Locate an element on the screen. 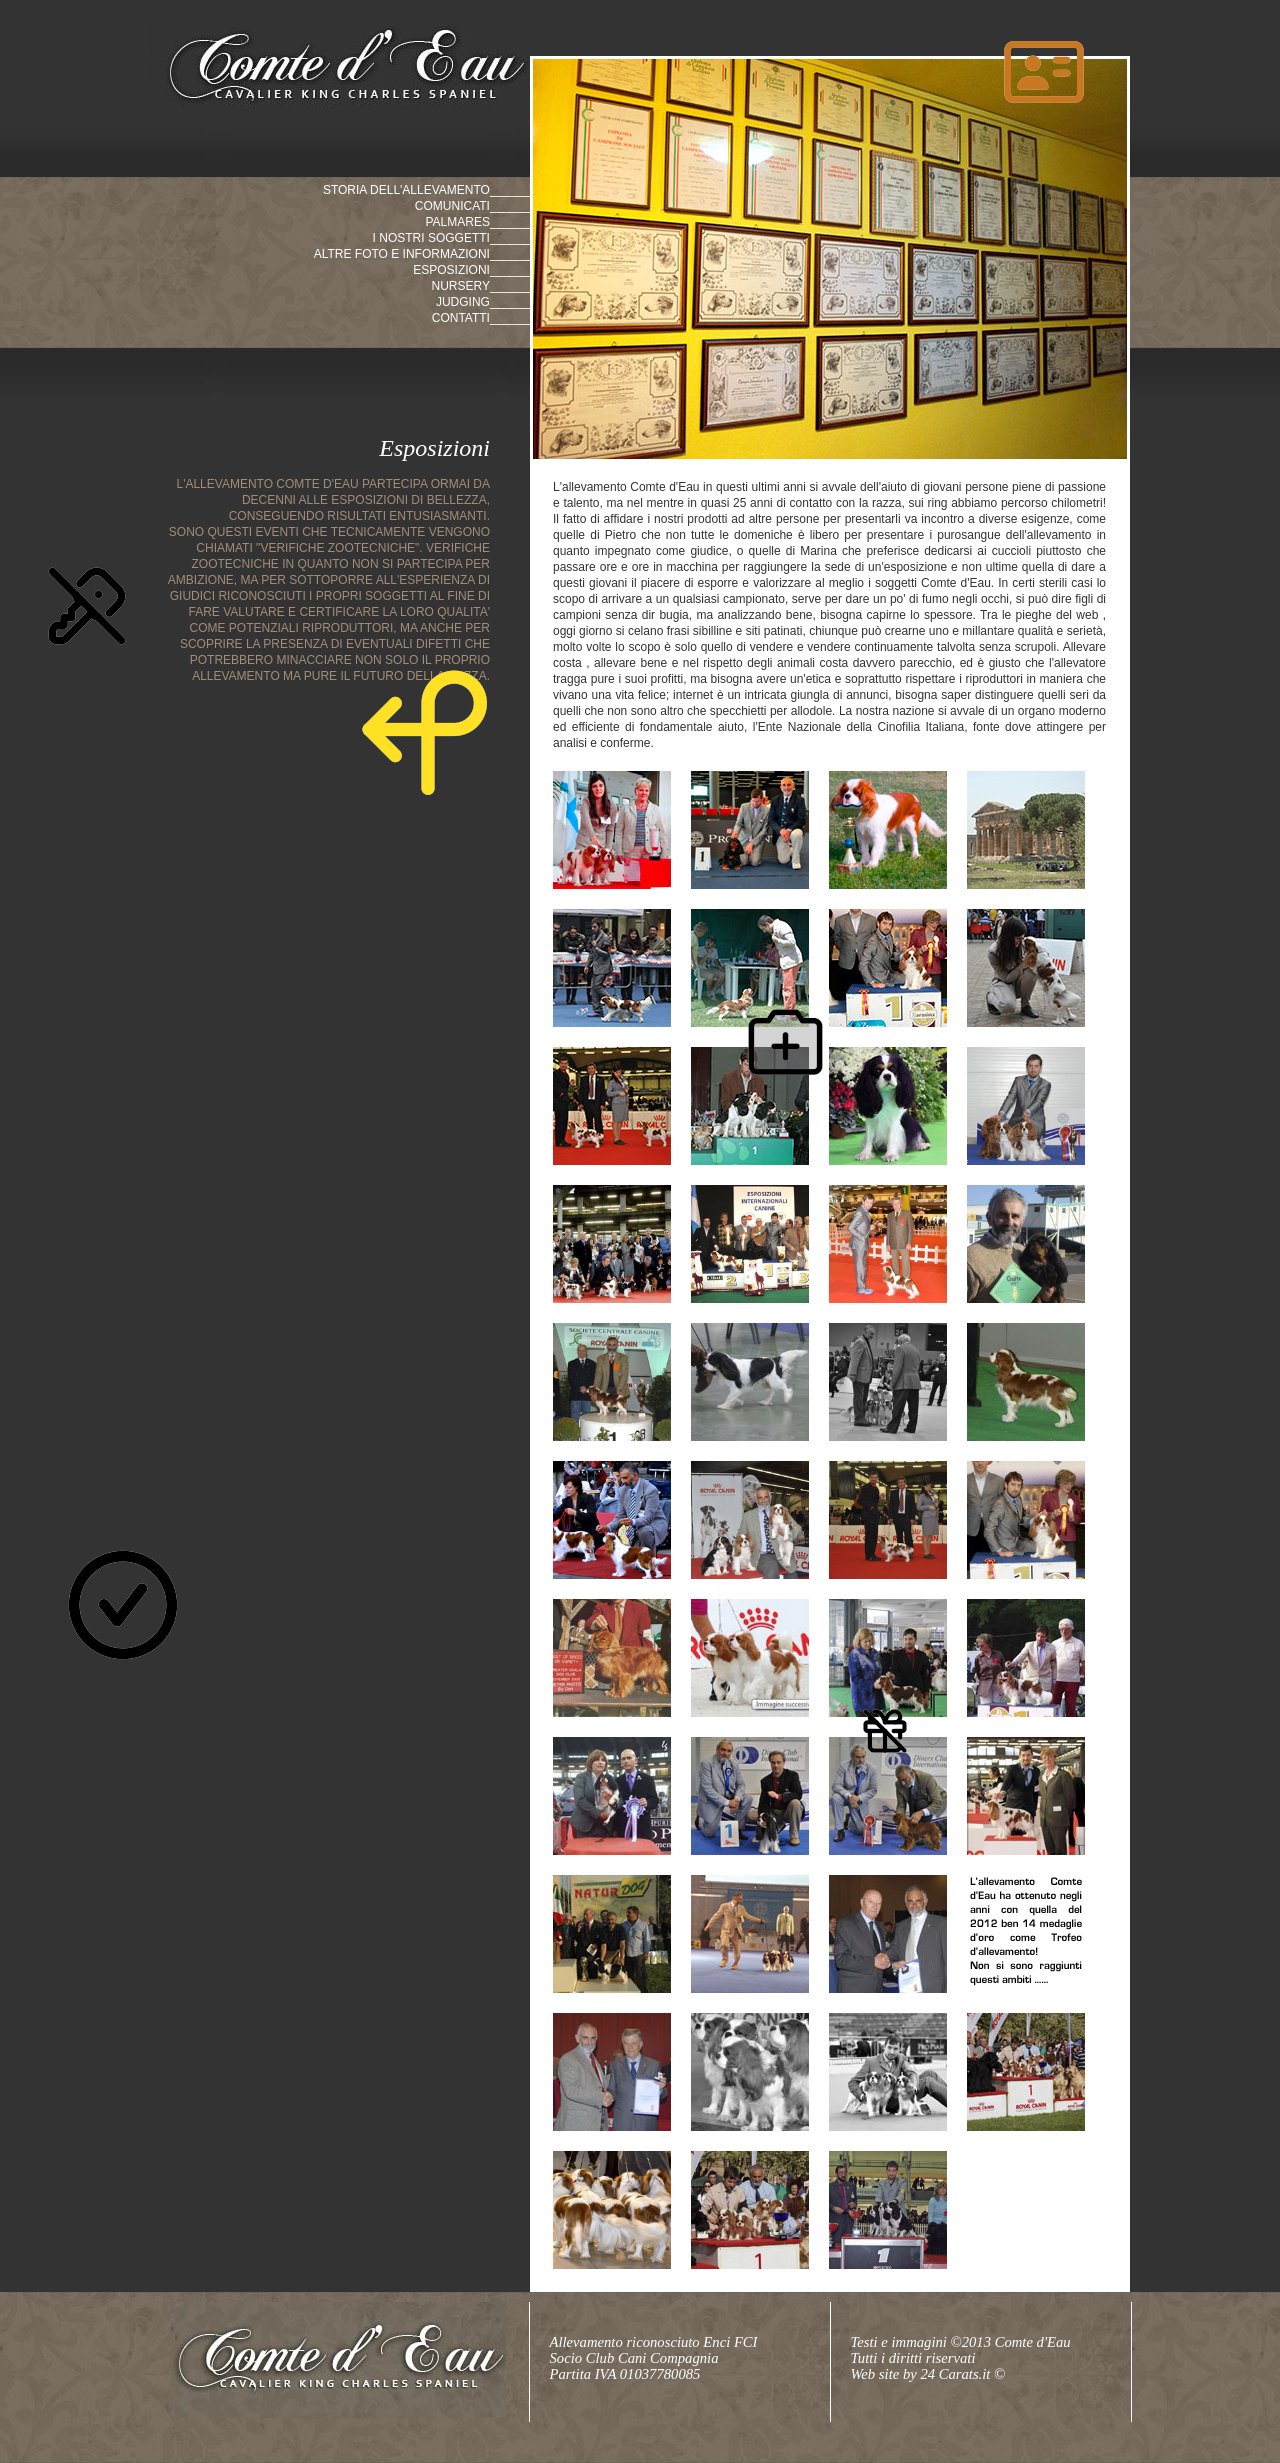 This screenshot has height=2463, width=1280. view contact details is located at coordinates (1044, 72).